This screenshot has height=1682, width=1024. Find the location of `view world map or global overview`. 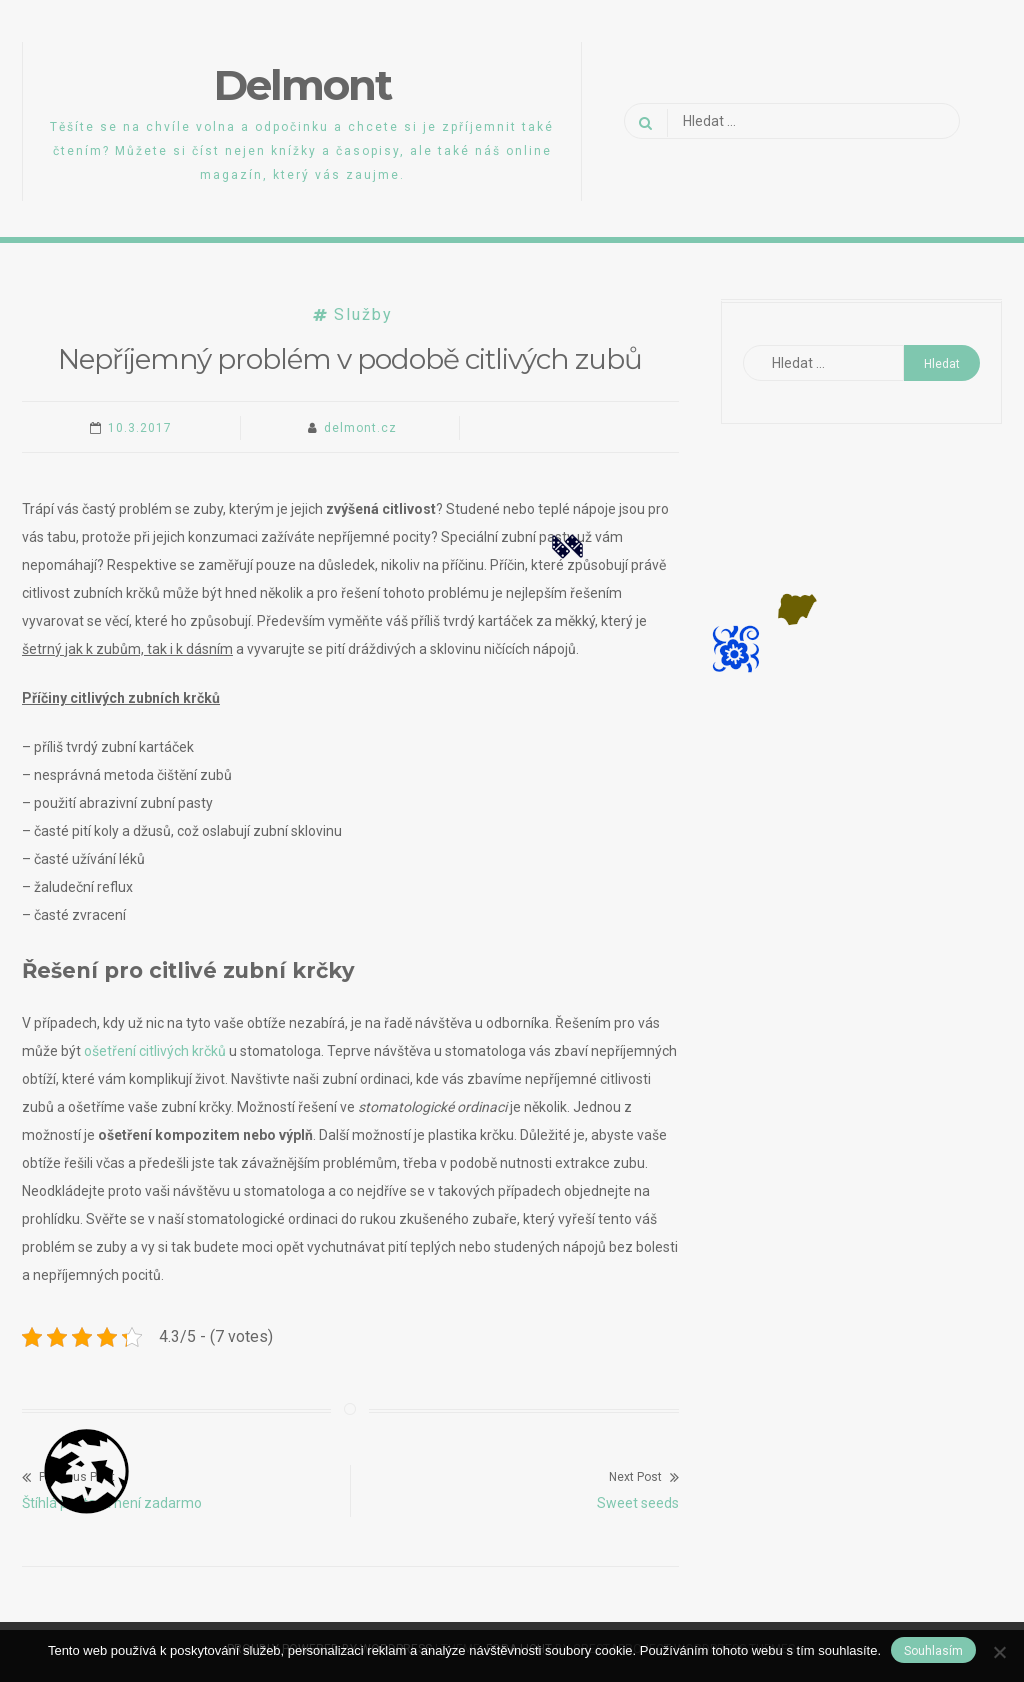

view world map or global overview is located at coordinates (87, 1472).